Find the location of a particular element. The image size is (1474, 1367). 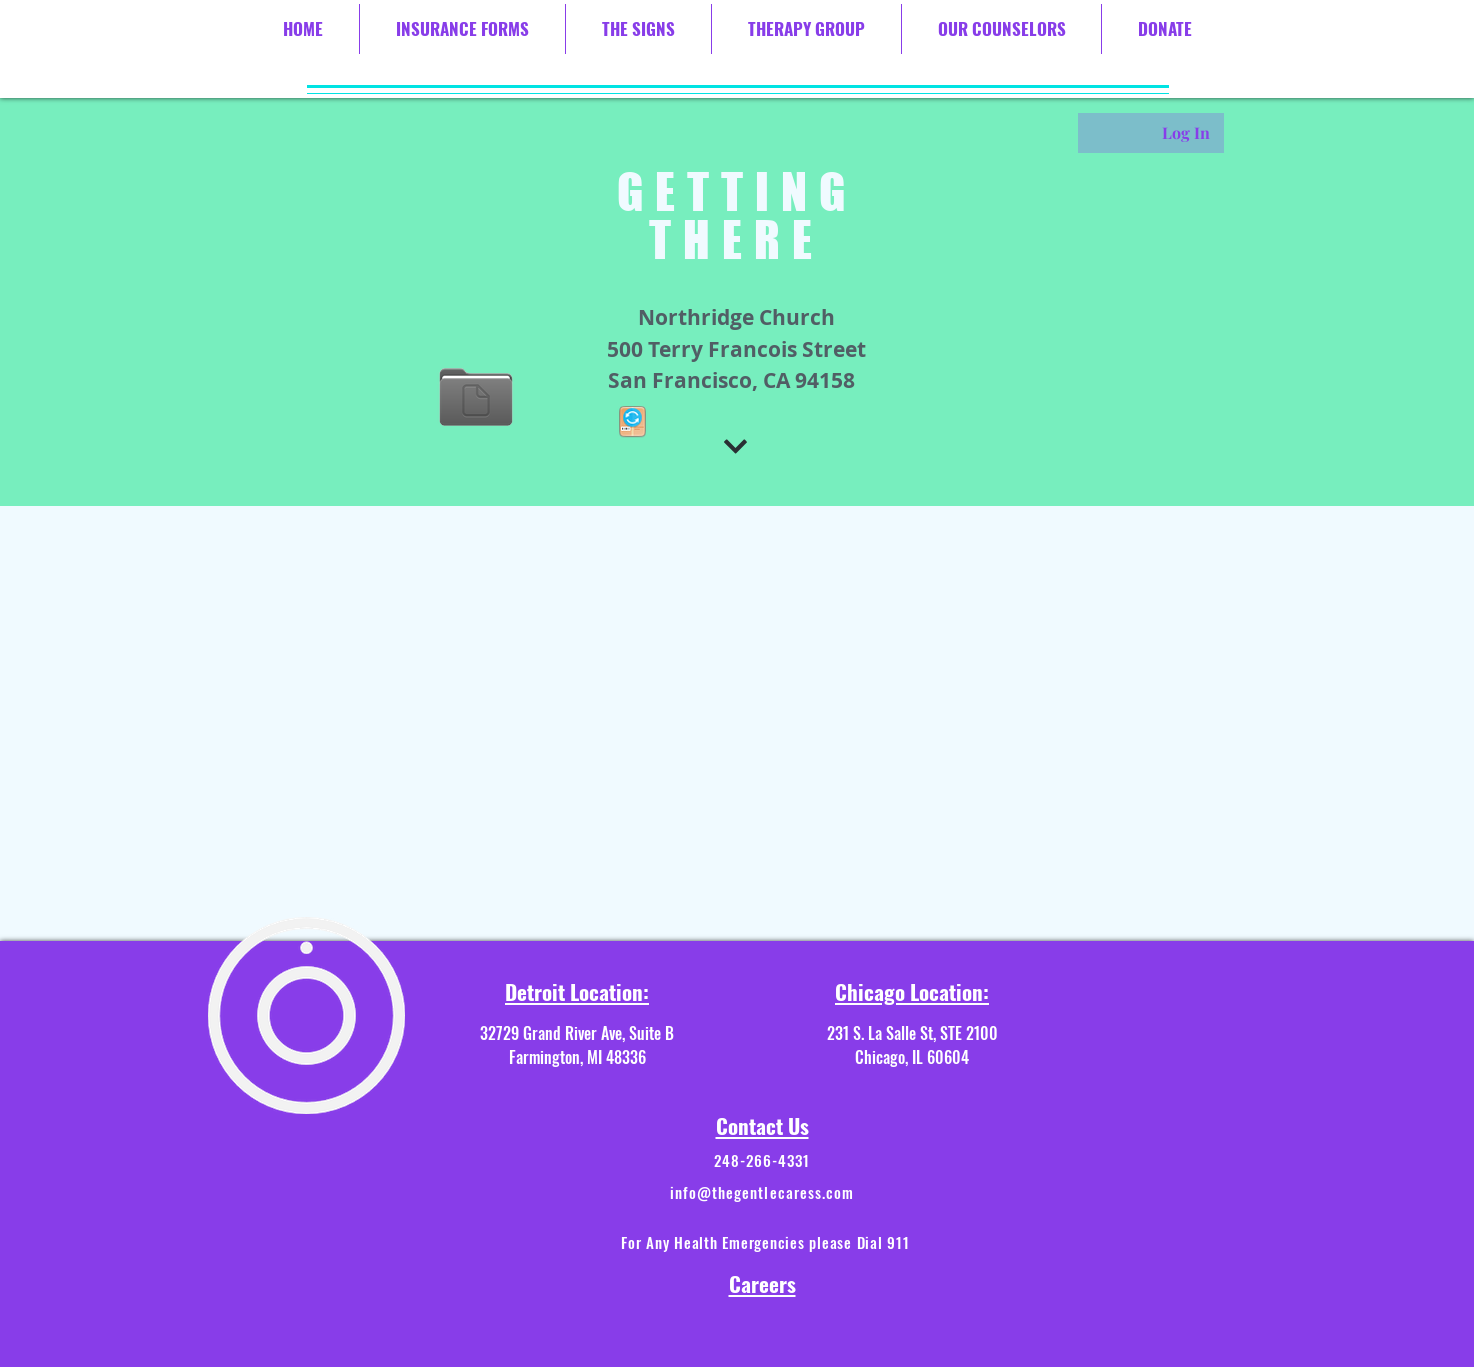

open your documents folder is located at coordinates (476, 397).